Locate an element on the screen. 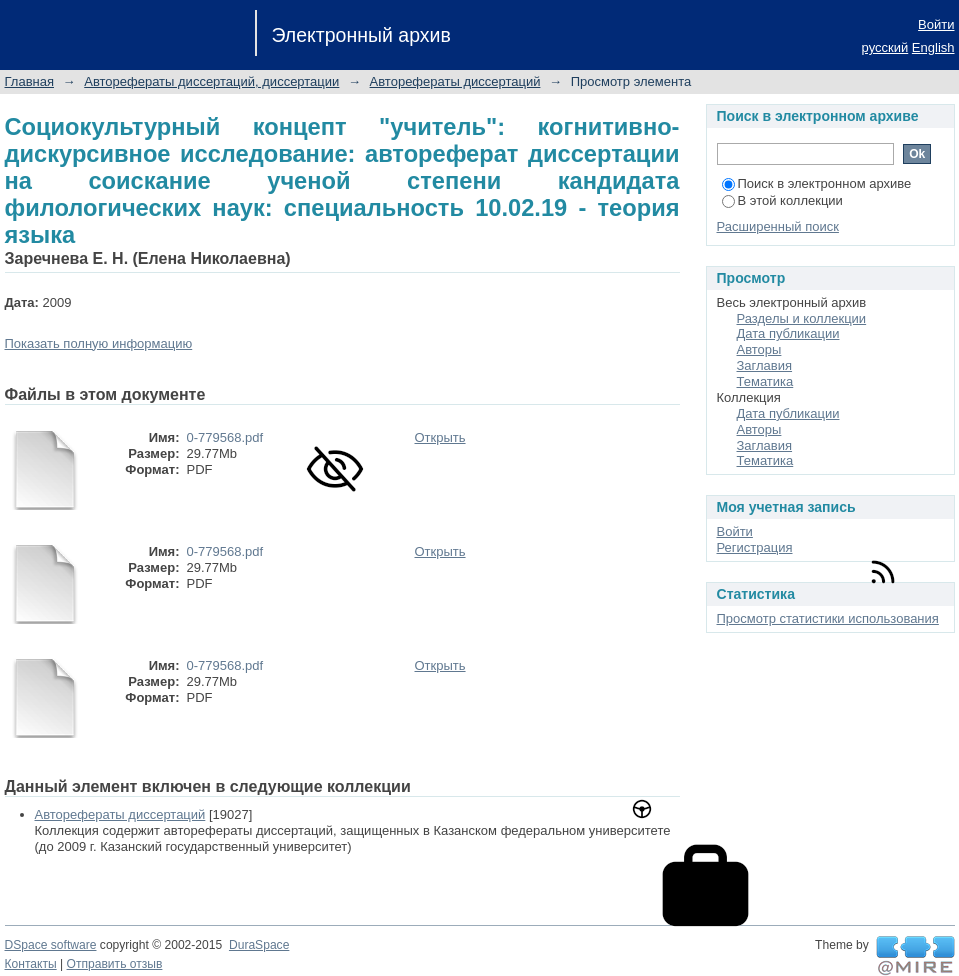 Image resolution: width=959 pixels, height=976 pixels. hide password or sensitive content is located at coordinates (335, 469).